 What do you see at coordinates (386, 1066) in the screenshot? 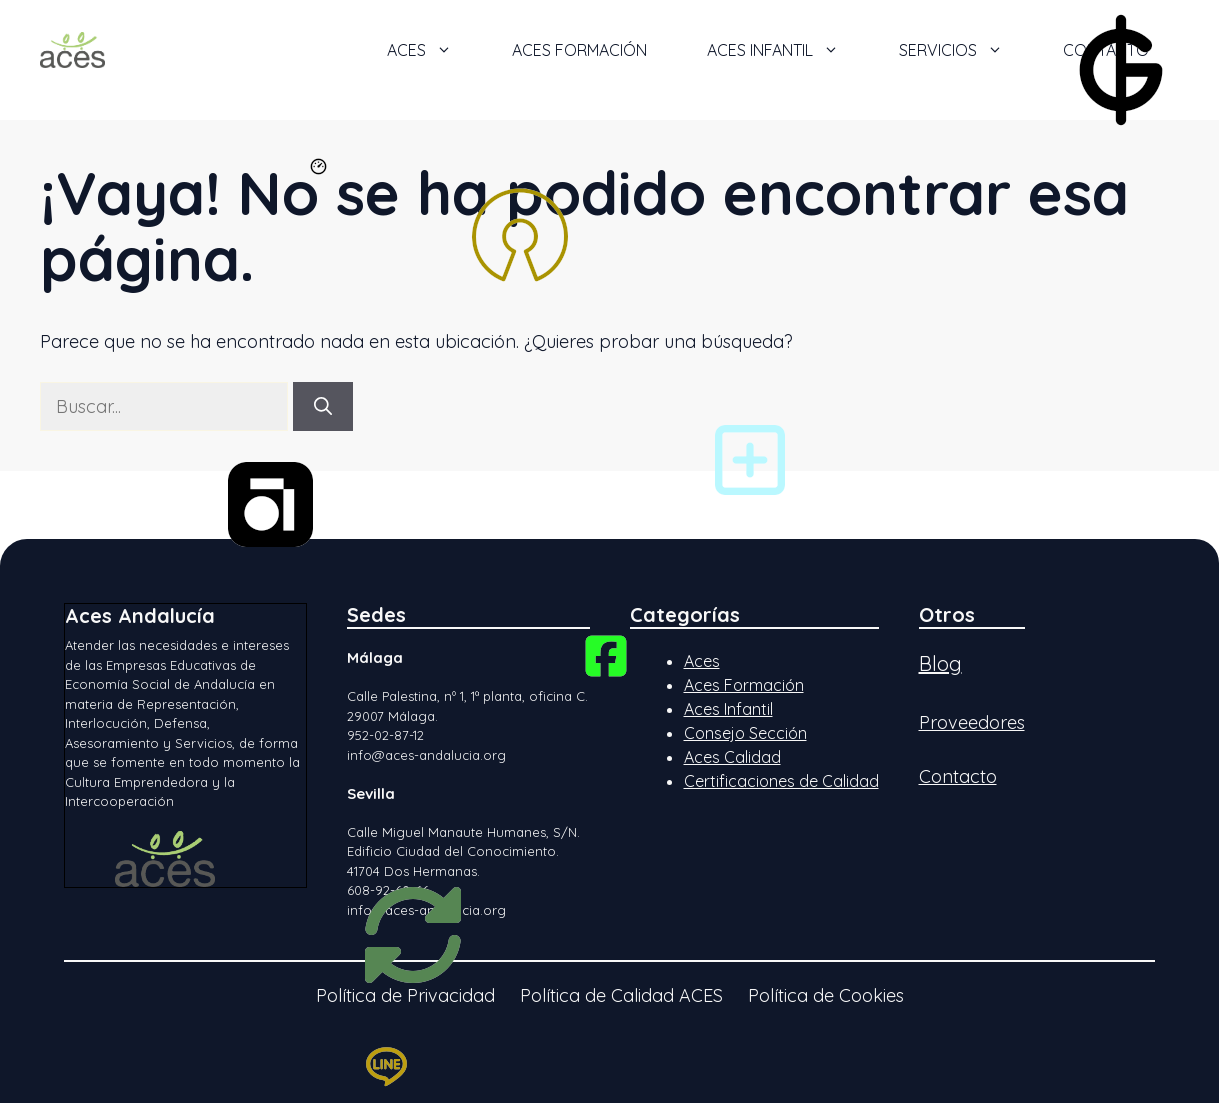
I see `open the LINE messaging app` at bounding box center [386, 1066].